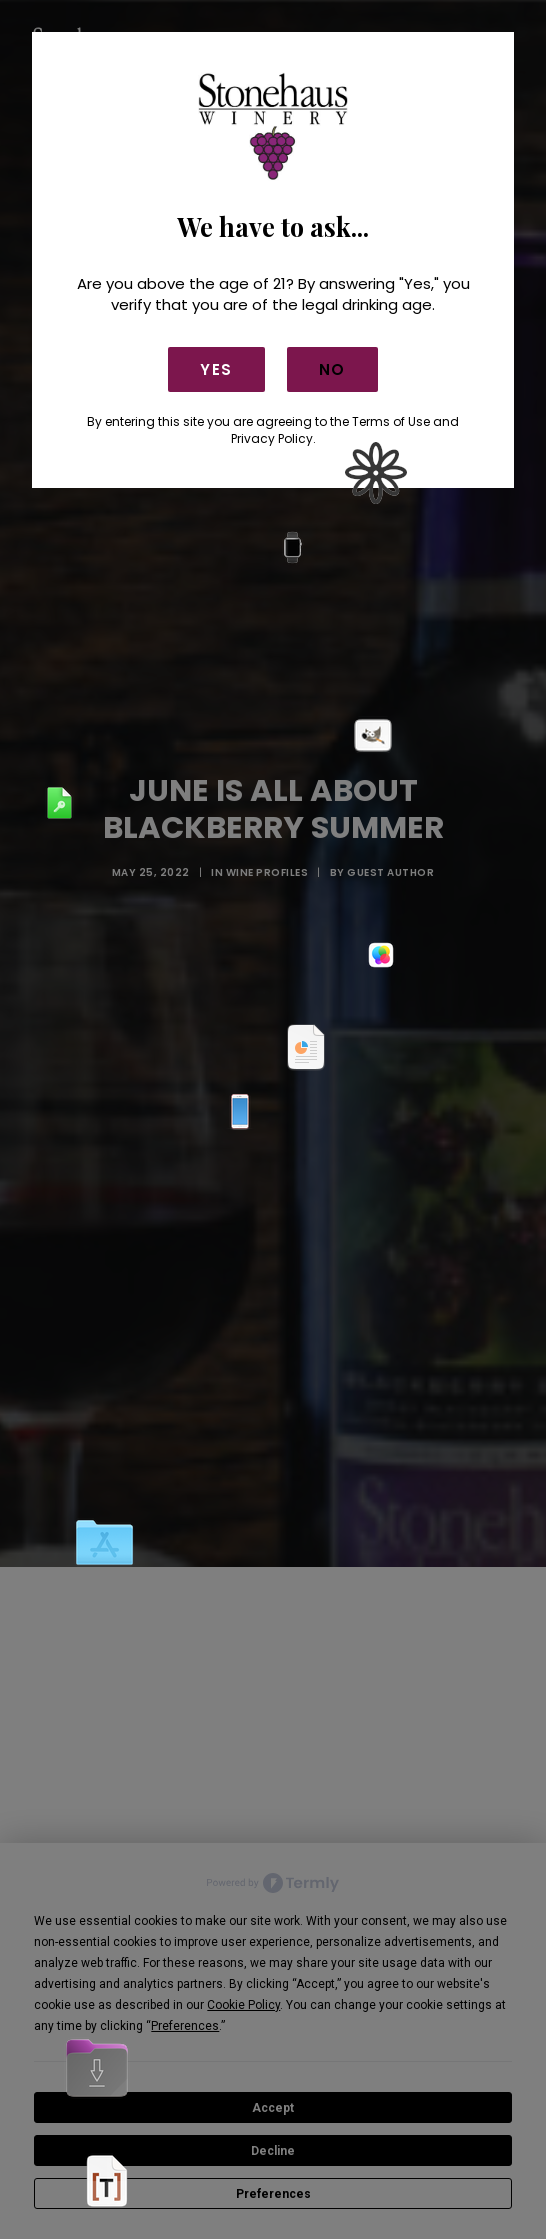  I want to click on indicates a connected iPhone device, so click(240, 1112).